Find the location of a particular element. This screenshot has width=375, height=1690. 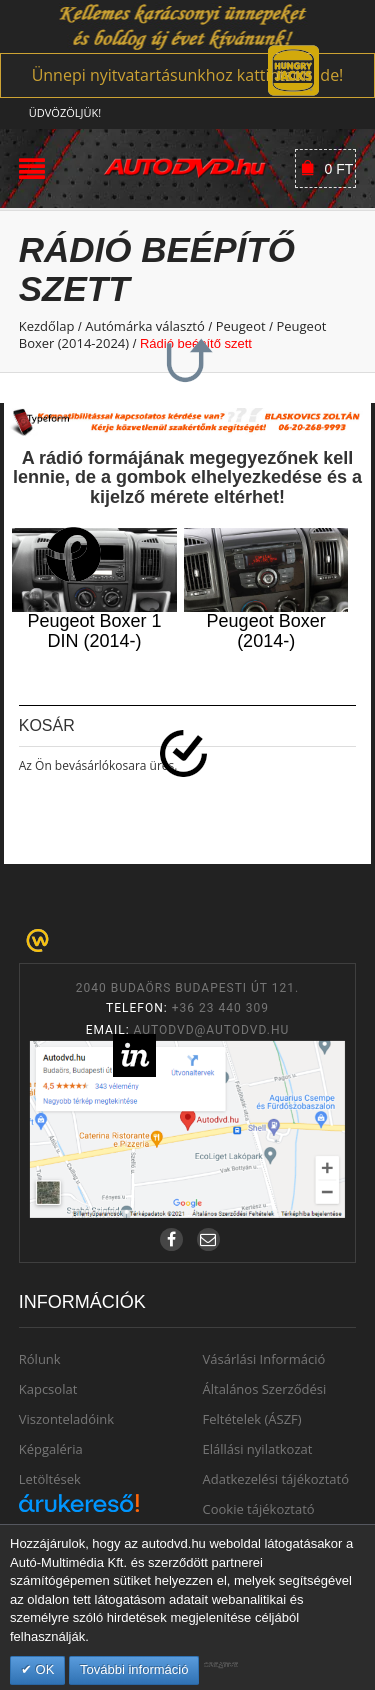

Typeform logo is located at coordinates (48, 419).